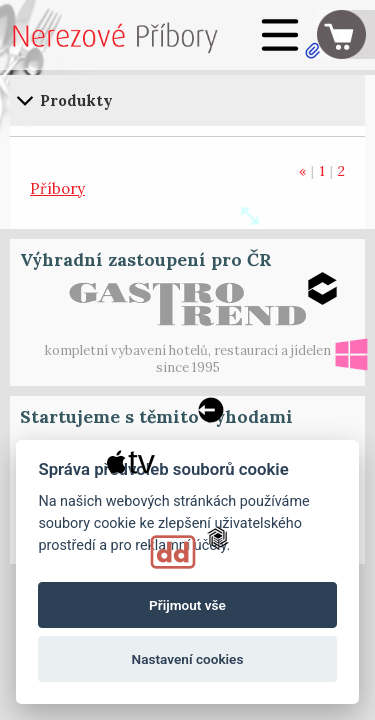 The height and width of the screenshot is (720, 375). What do you see at coordinates (211, 410) in the screenshot?
I see `log out of your account` at bounding box center [211, 410].